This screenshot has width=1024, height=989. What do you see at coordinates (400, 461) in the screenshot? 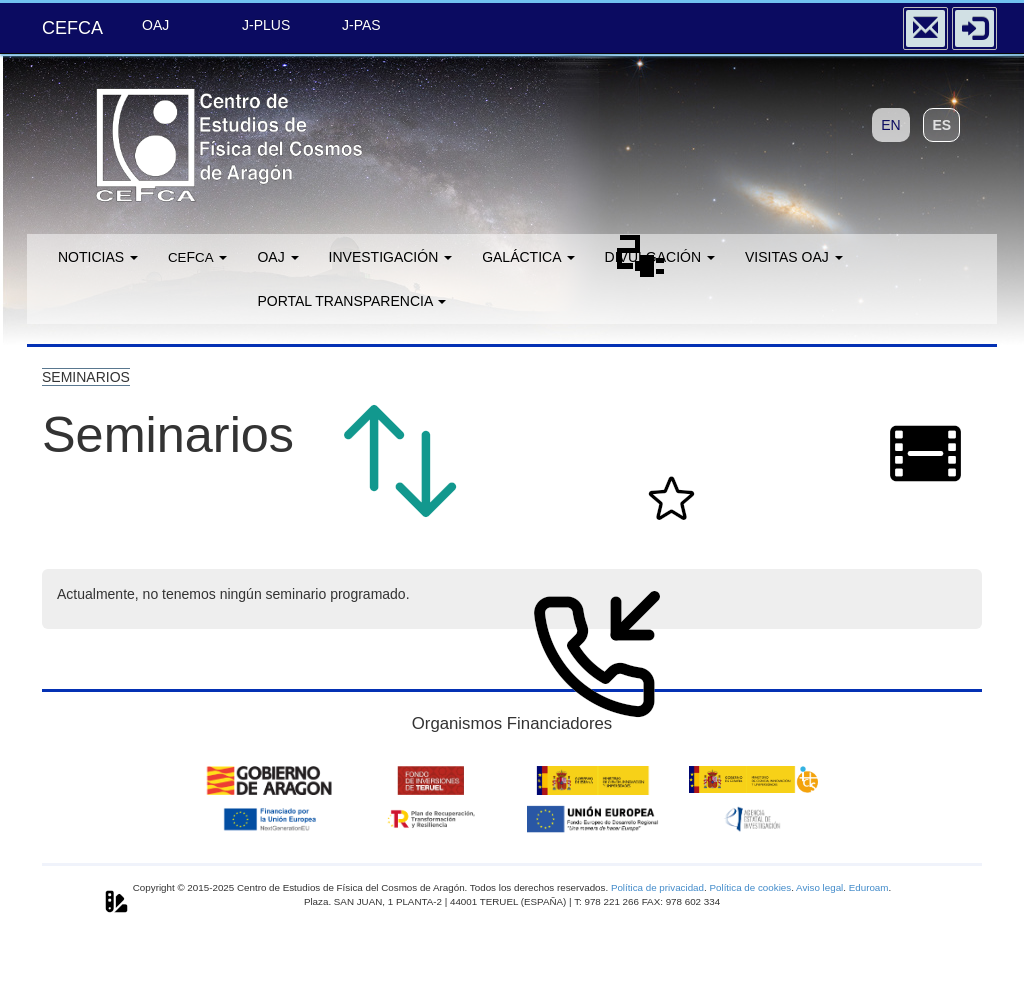
I see `sort items in ascending or descending order` at bounding box center [400, 461].